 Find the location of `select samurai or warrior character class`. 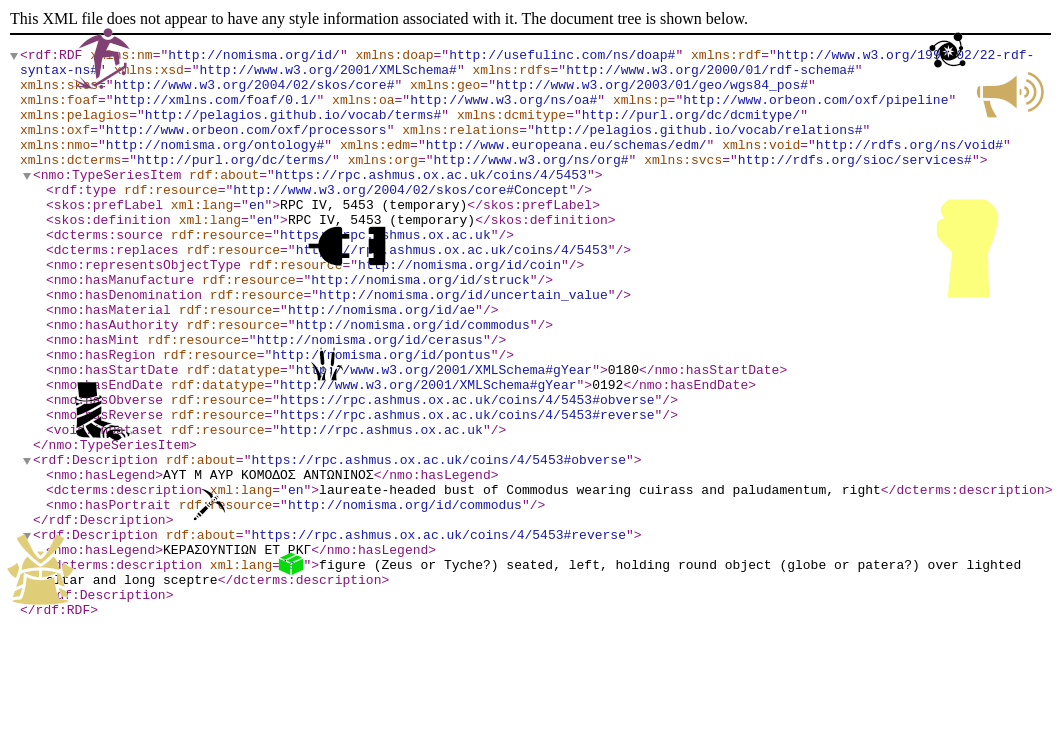

select samurai or warrior character class is located at coordinates (40, 569).